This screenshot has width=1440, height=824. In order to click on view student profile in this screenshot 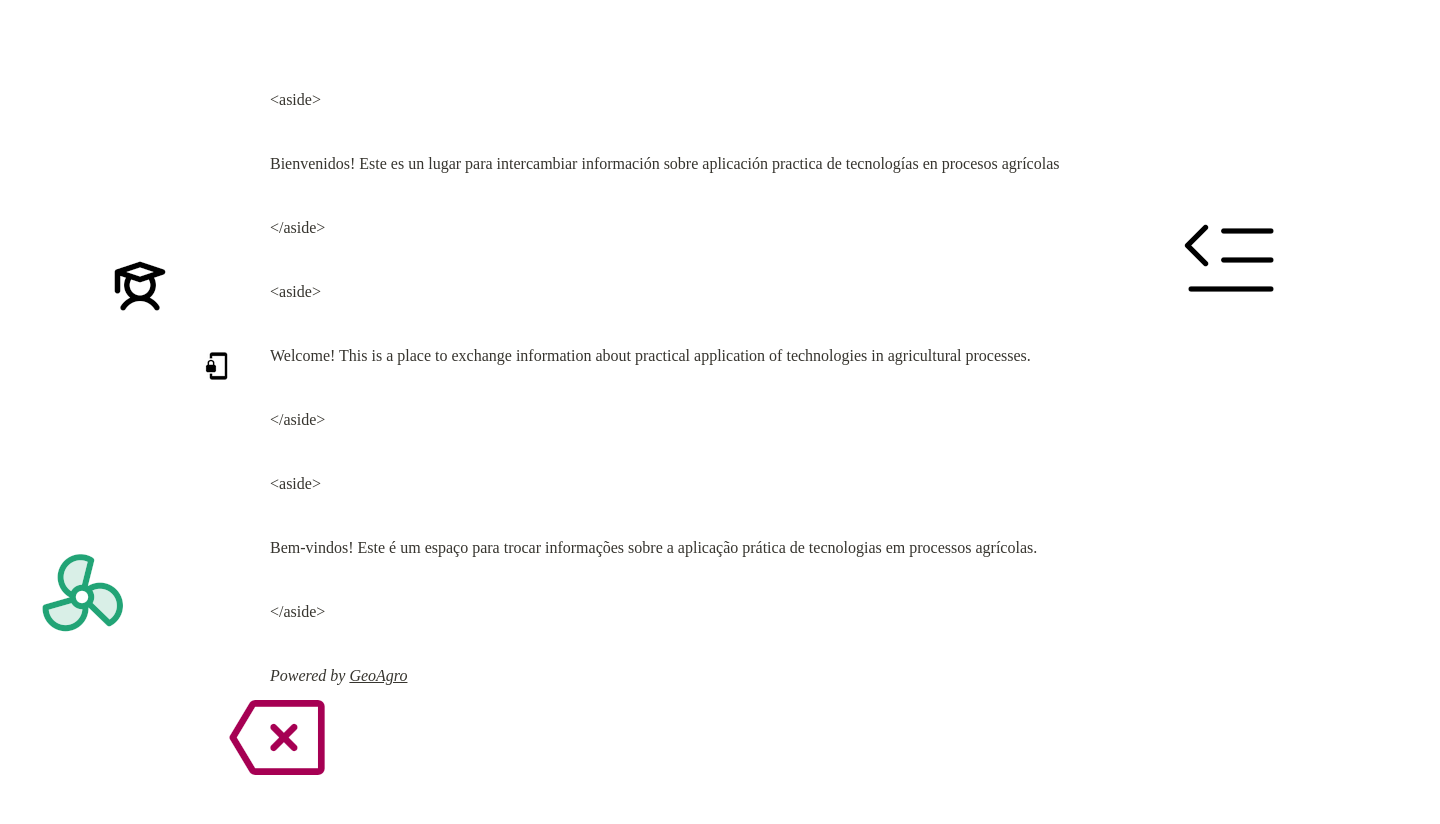, I will do `click(140, 287)`.